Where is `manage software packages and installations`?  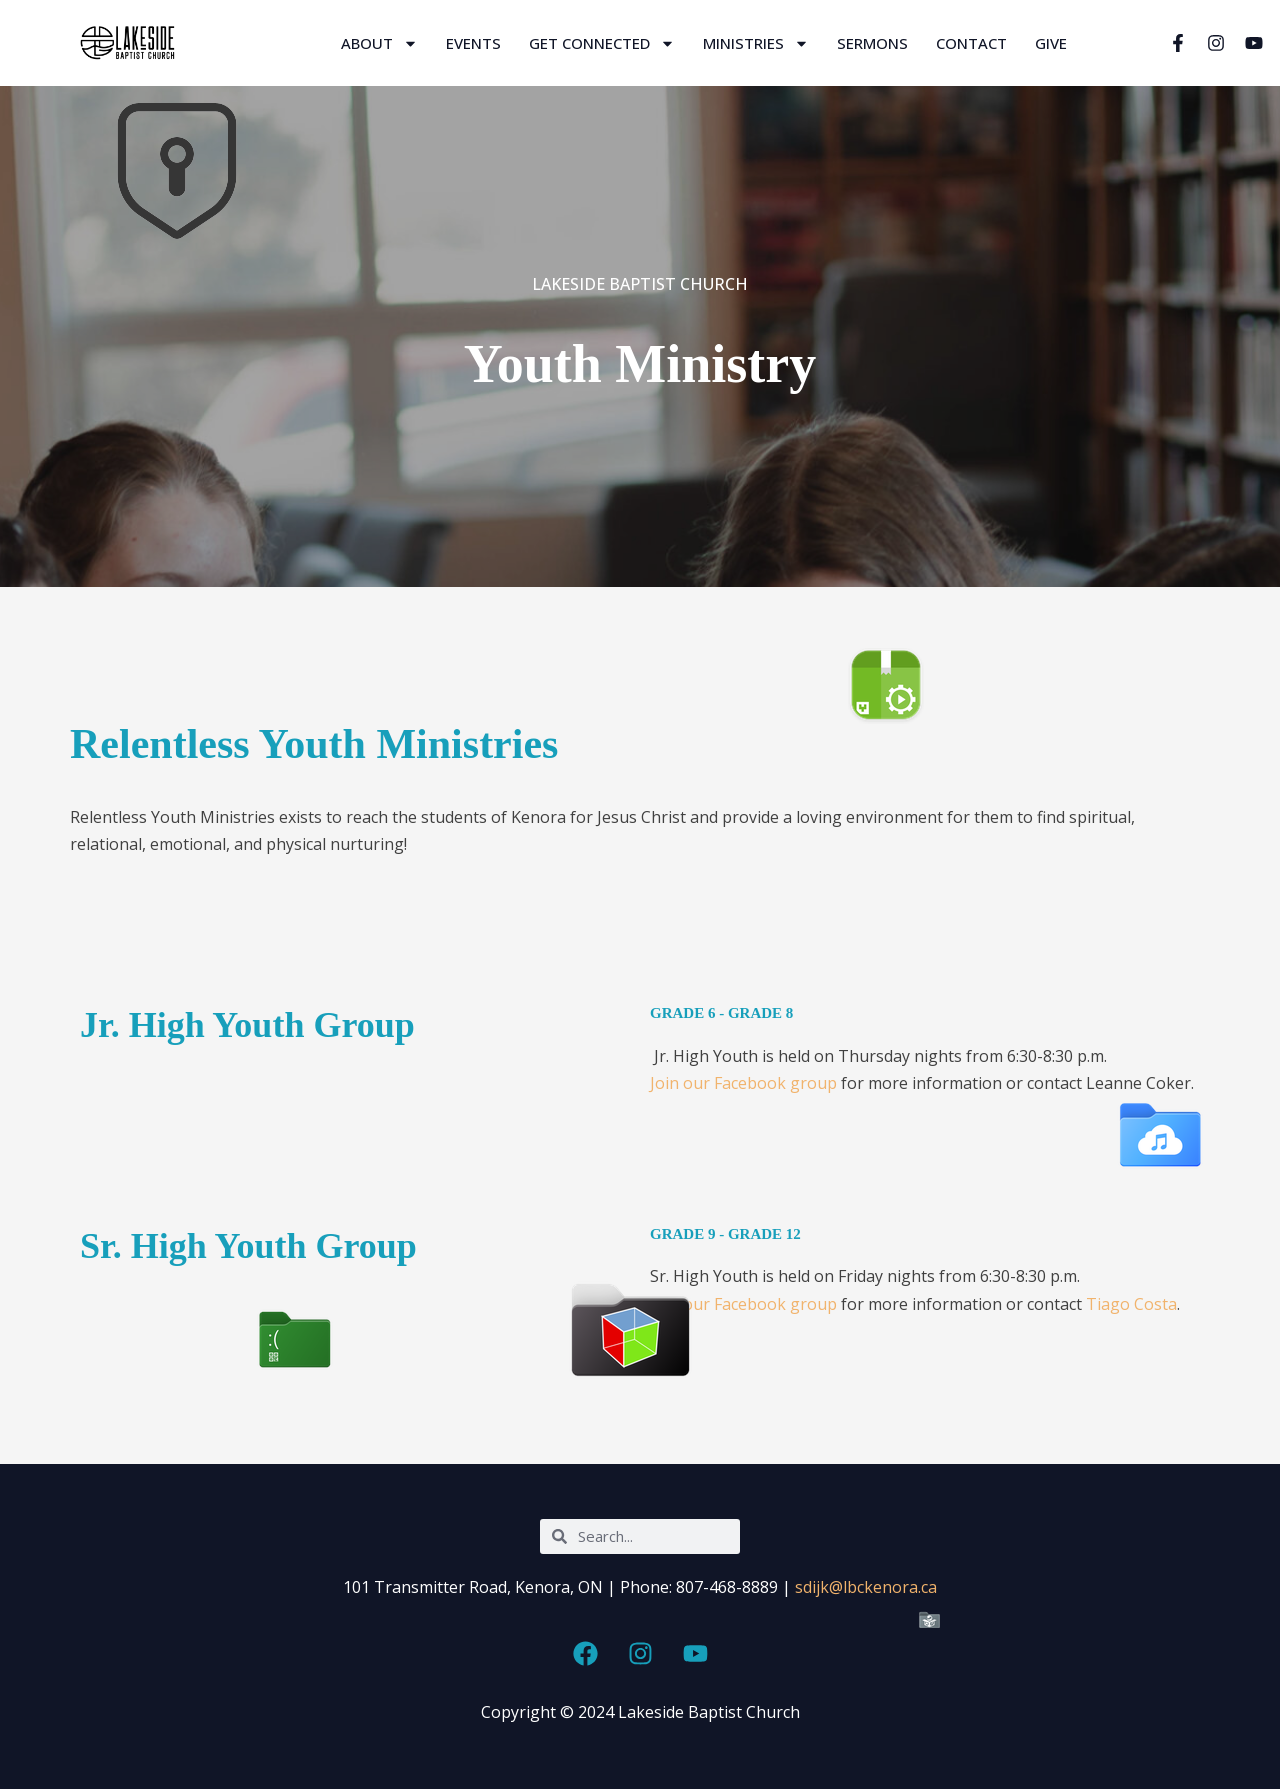
manage software packages and installations is located at coordinates (886, 686).